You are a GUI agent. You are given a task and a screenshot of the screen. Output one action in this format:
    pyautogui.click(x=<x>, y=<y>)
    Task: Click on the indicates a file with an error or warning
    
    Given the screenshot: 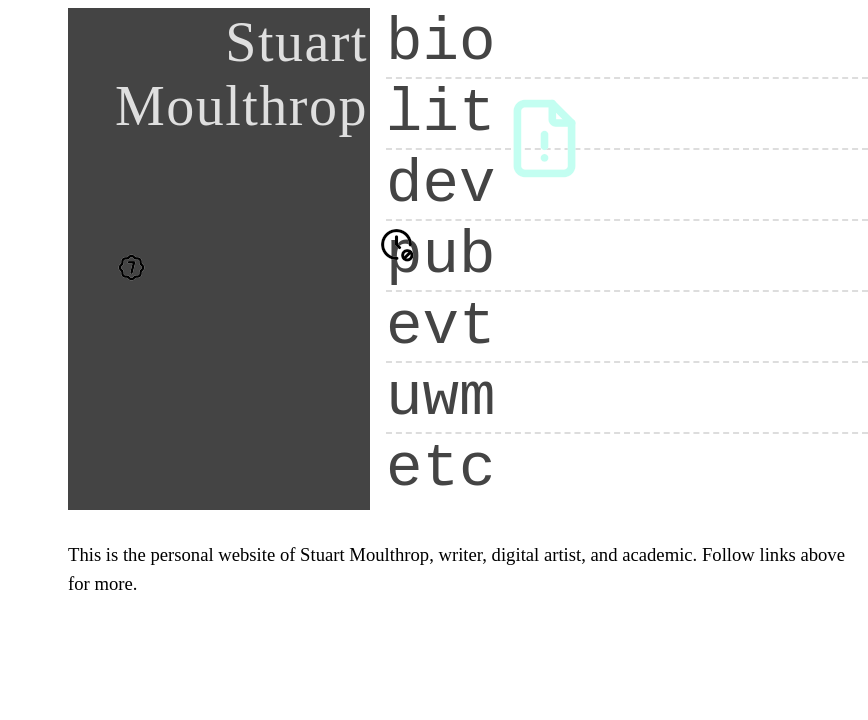 What is the action you would take?
    pyautogui.click(x=544, y=138)
    